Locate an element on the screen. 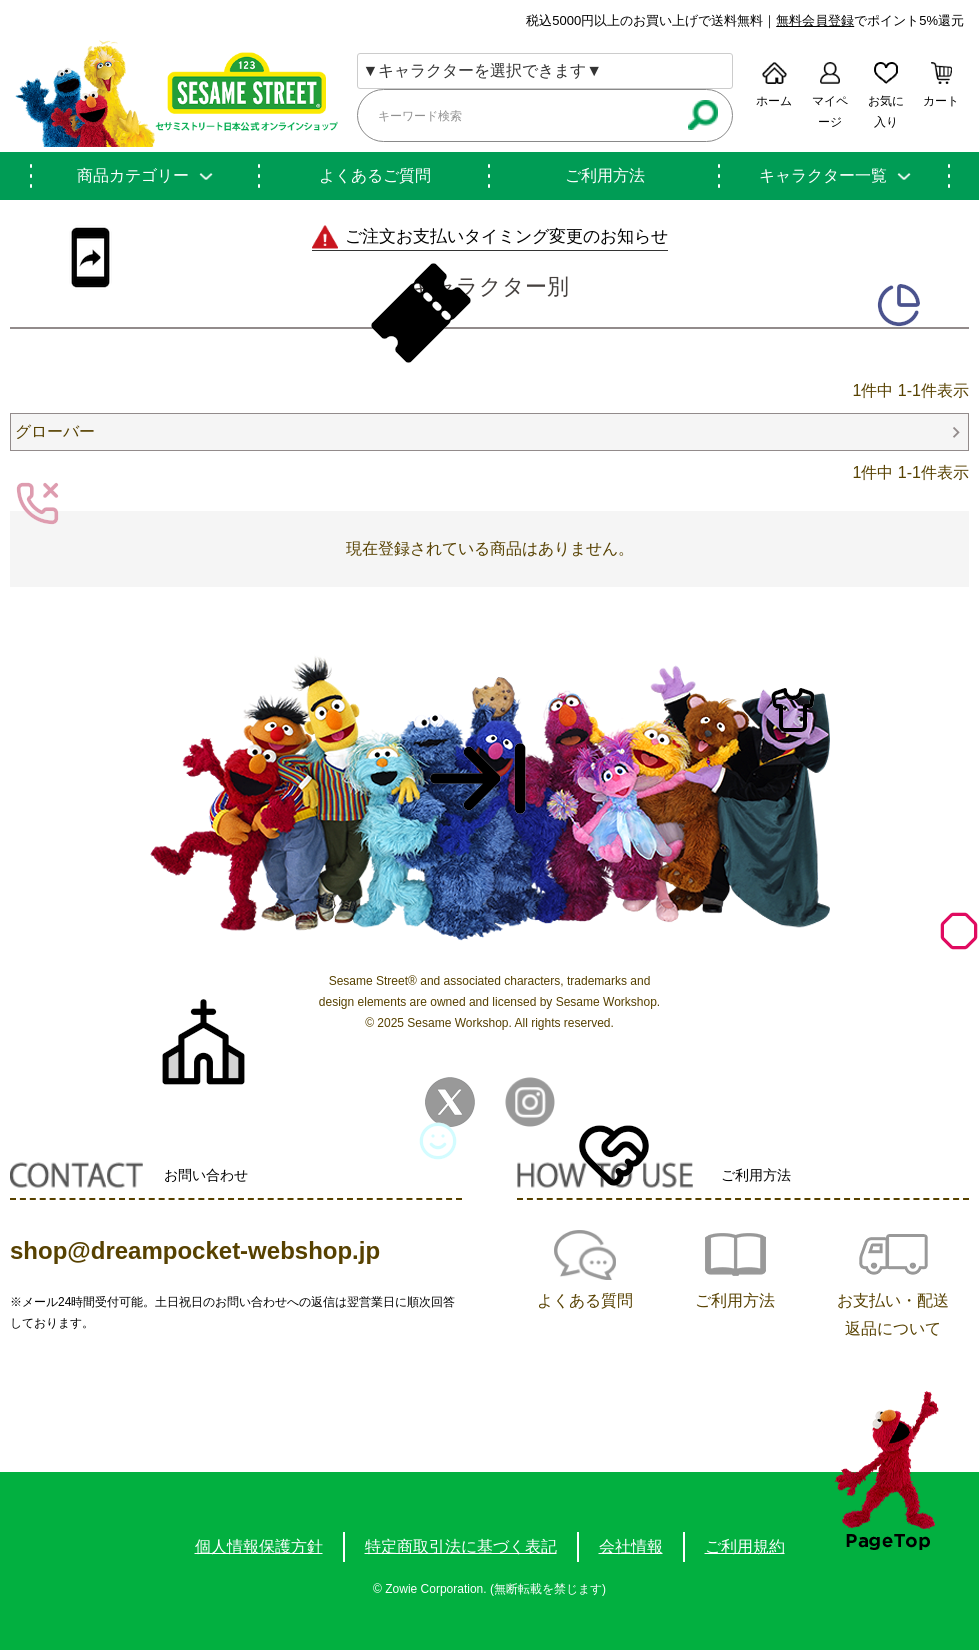  add an emoji or reaction is located at coordinates (438, 1141).